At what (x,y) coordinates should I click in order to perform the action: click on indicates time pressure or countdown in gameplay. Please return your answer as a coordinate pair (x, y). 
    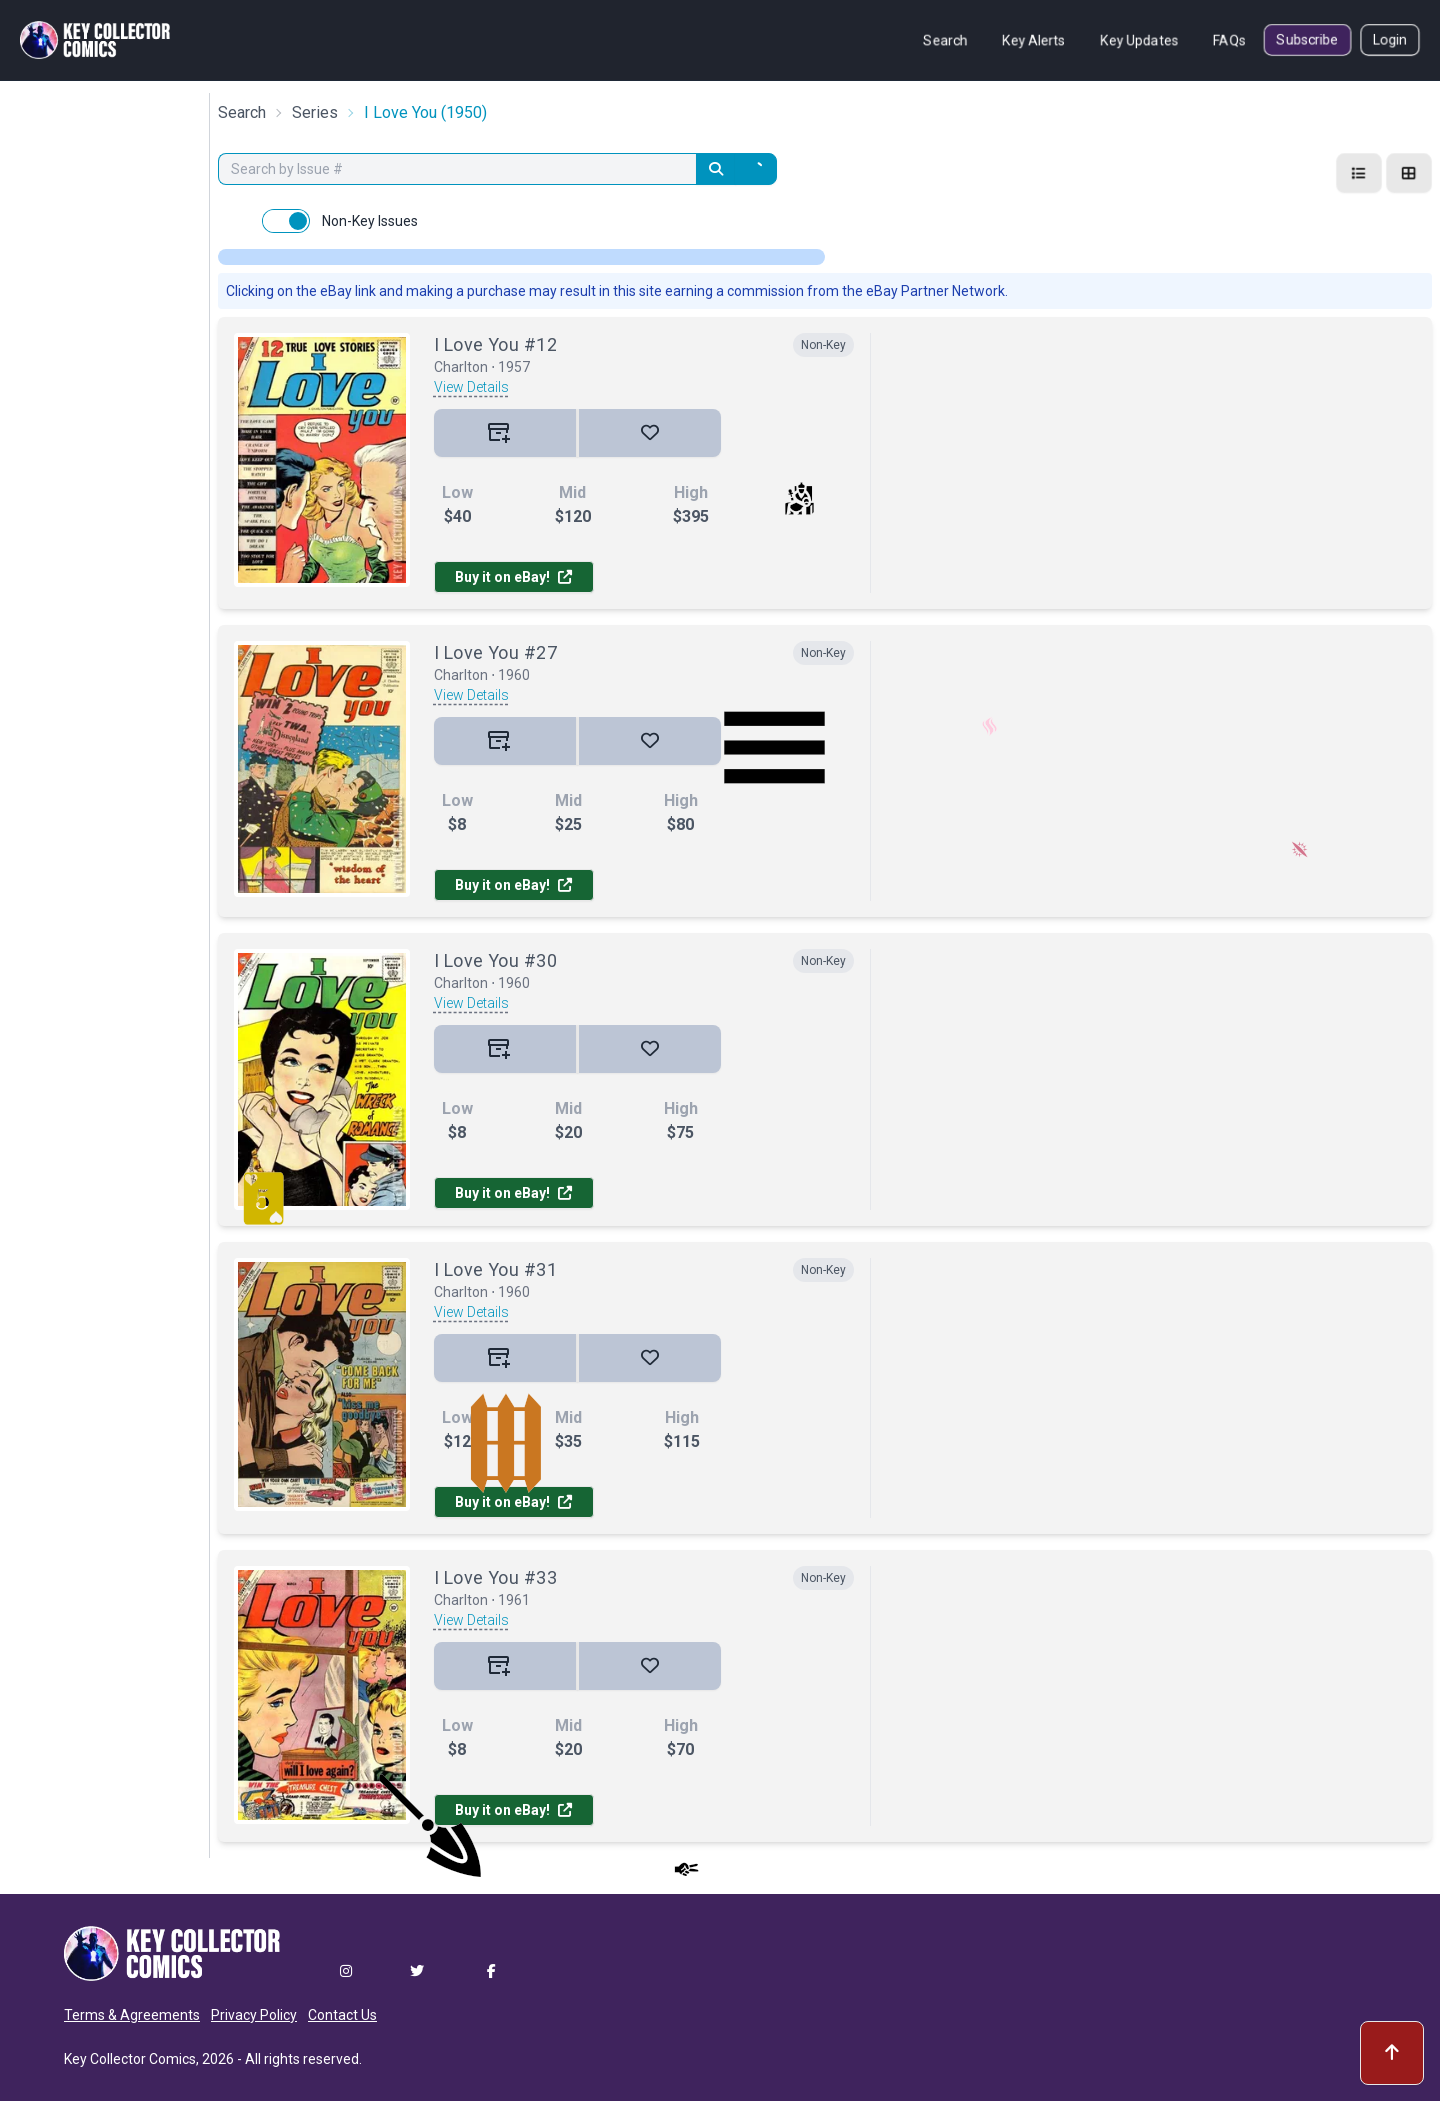
    Looking at the image, I should click on (1299, 849).